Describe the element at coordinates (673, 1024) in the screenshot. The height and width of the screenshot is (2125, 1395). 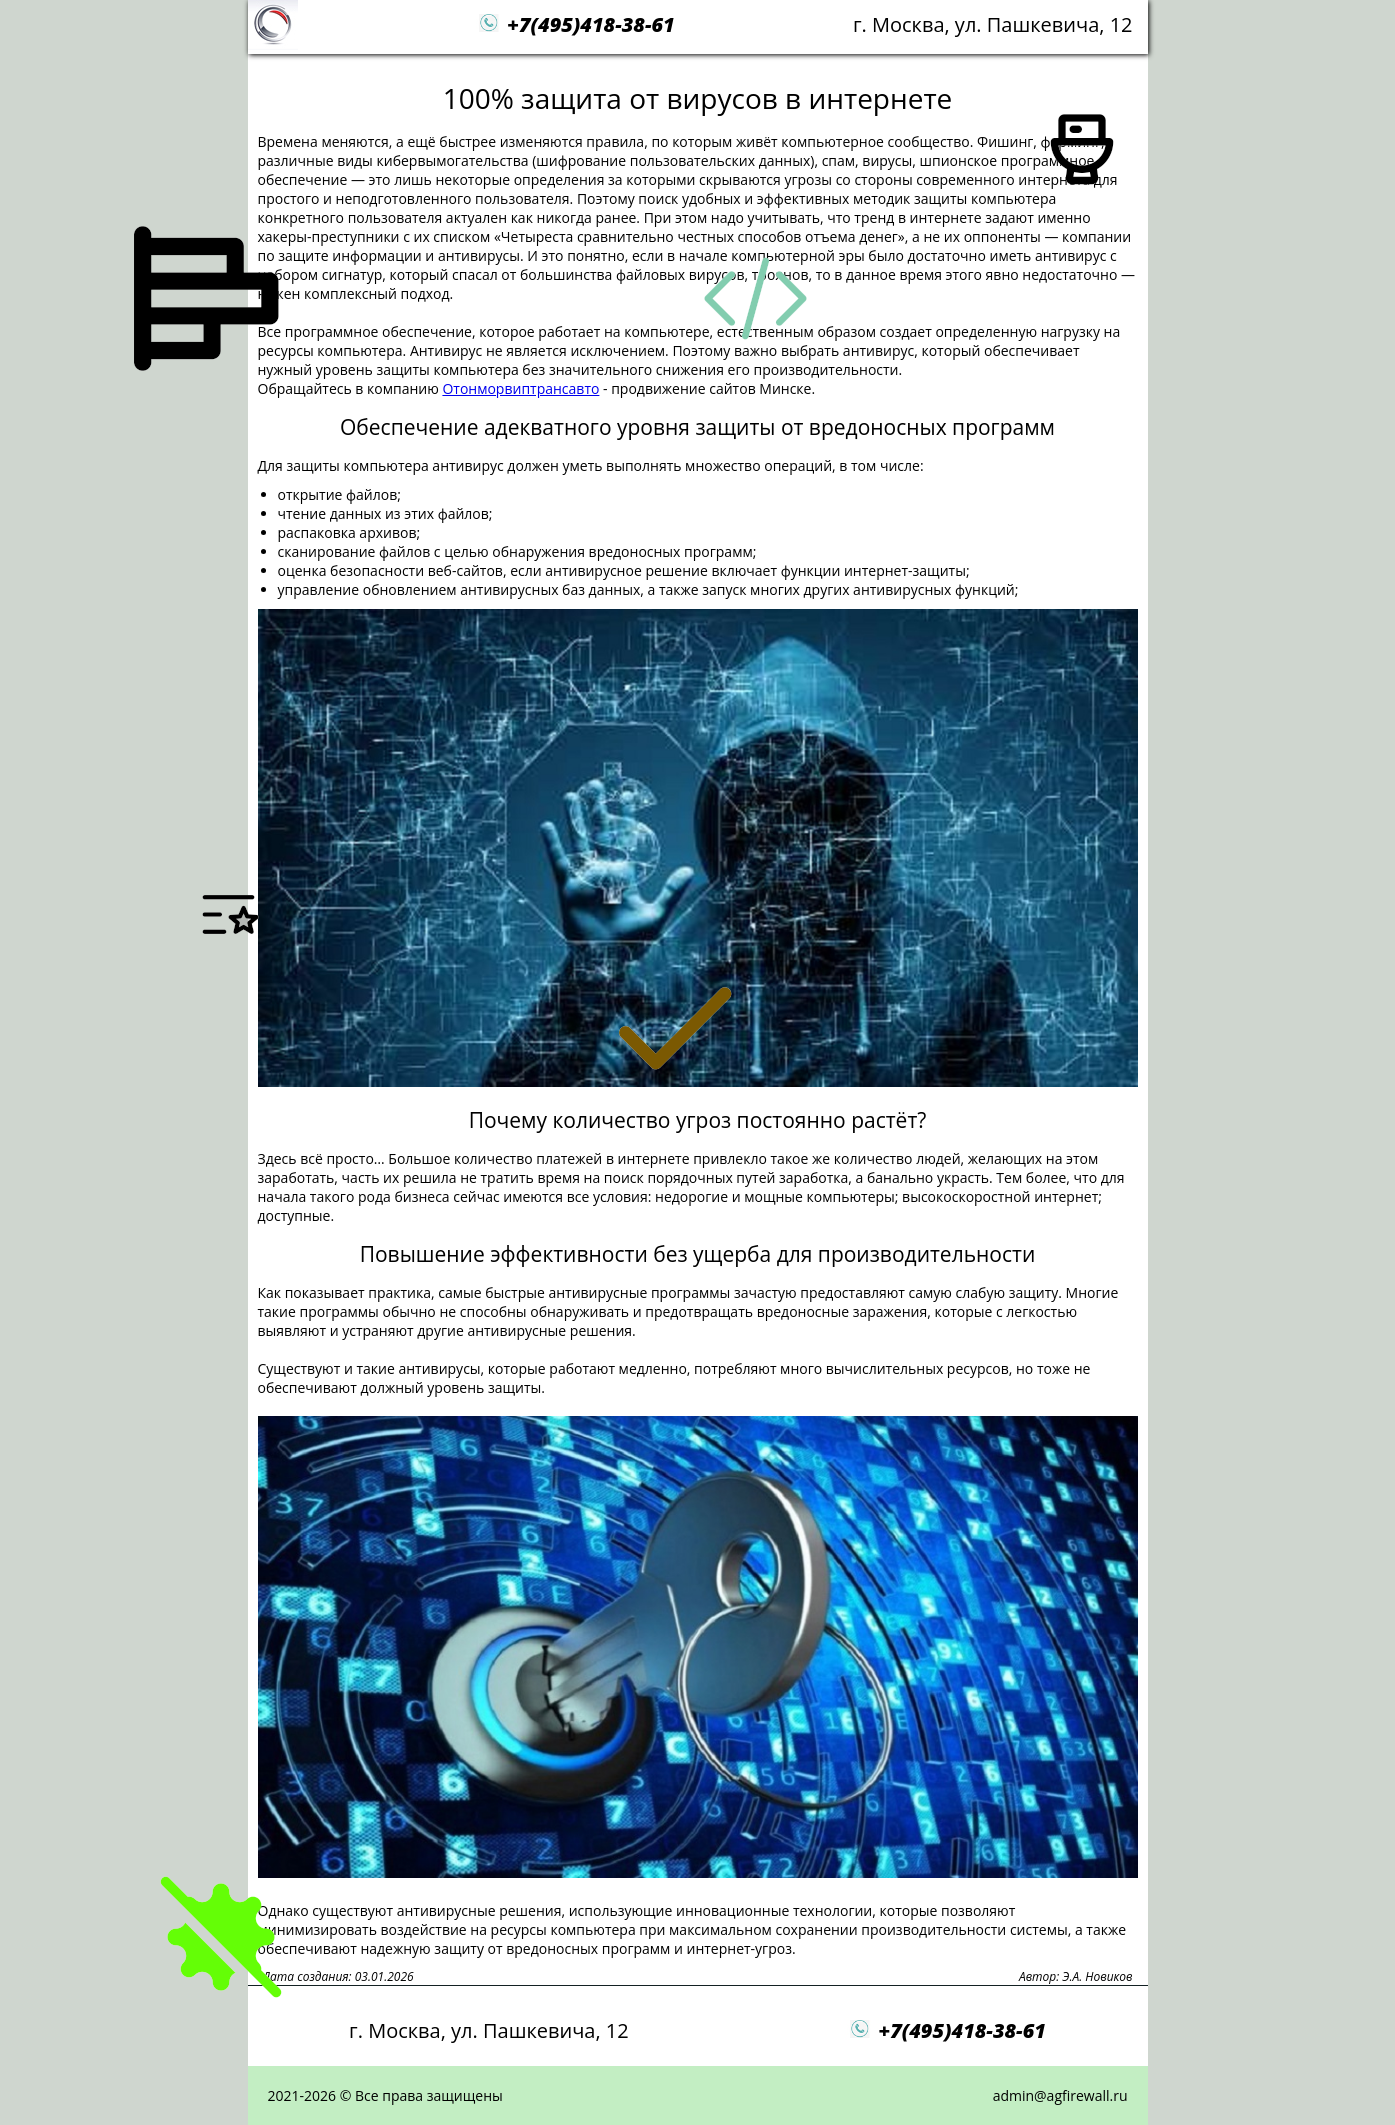
I see `confirm or submit an action` at that location.